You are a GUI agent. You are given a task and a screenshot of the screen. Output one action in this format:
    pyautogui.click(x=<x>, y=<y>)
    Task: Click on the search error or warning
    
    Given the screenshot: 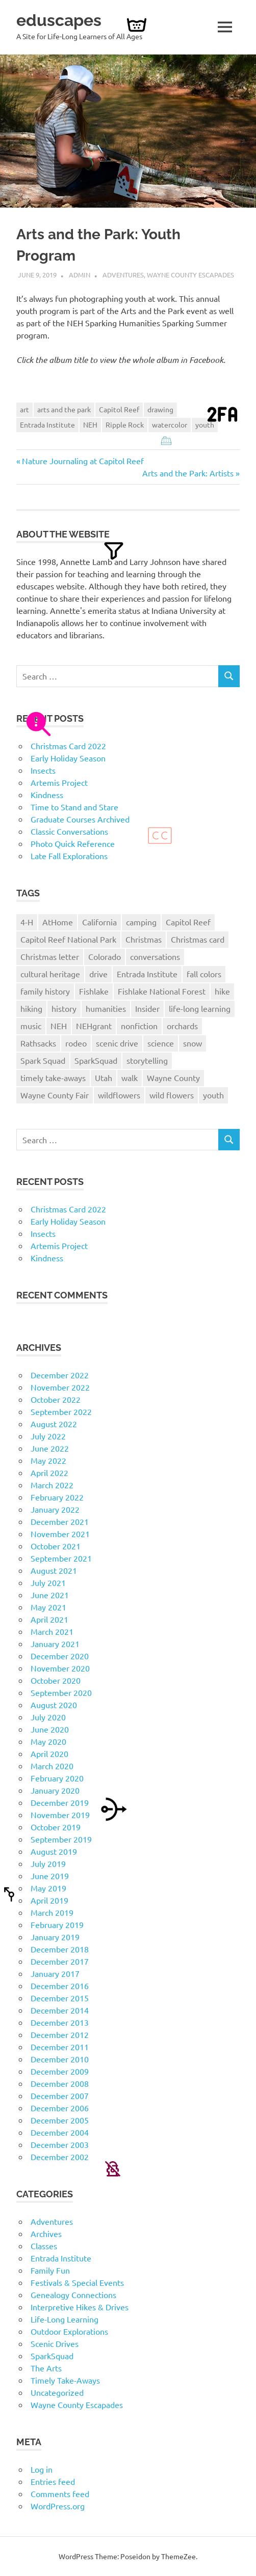 What is the action you would take?
    pyautogui.click(x=38, y=724)
    